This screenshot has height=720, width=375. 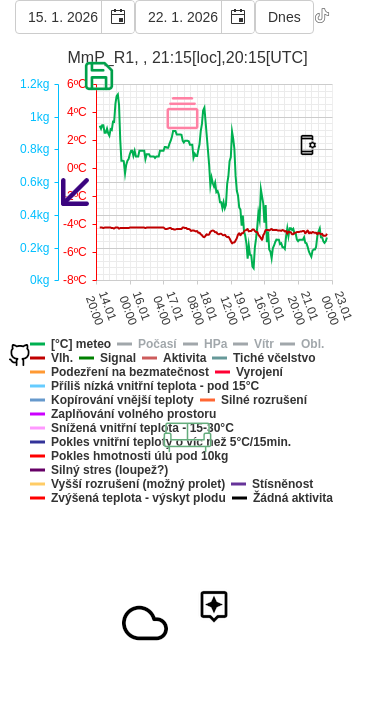 I want to click on view stacked cards or layers, so click(x=182, y=114).